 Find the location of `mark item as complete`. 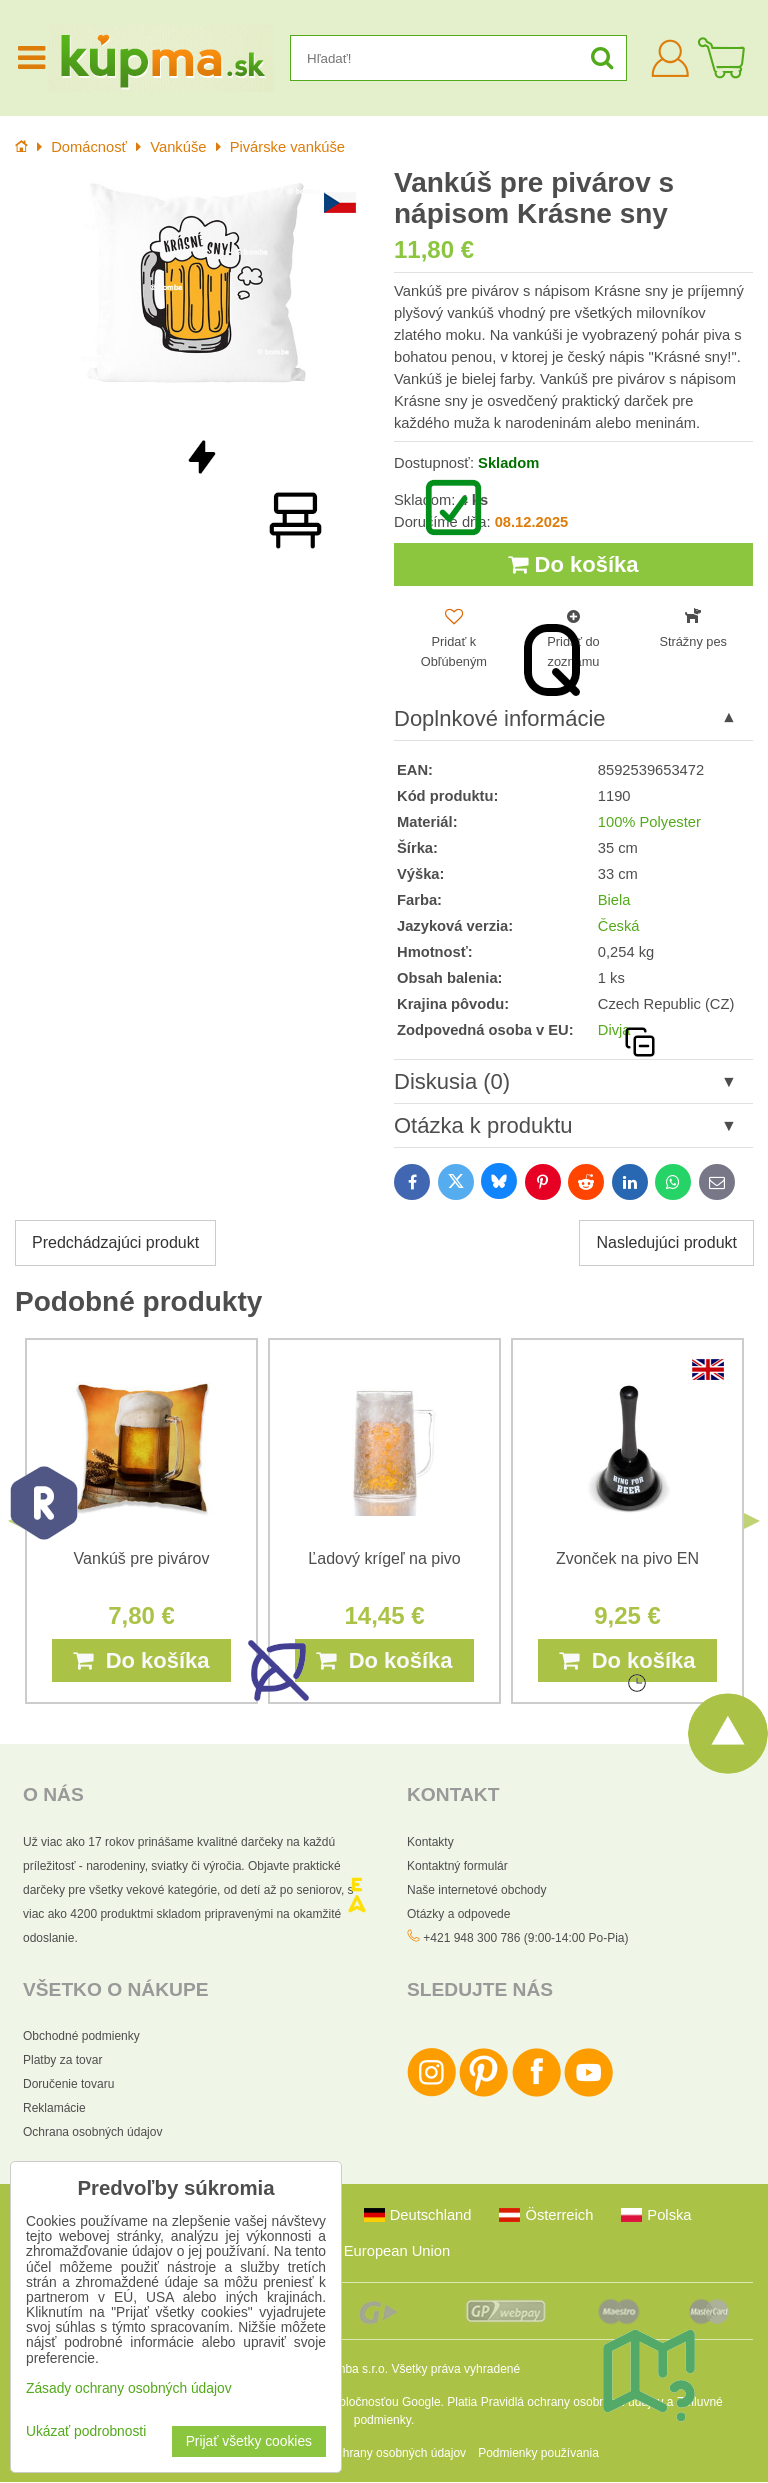

mark item as complete is located at coordinates (453, 507).